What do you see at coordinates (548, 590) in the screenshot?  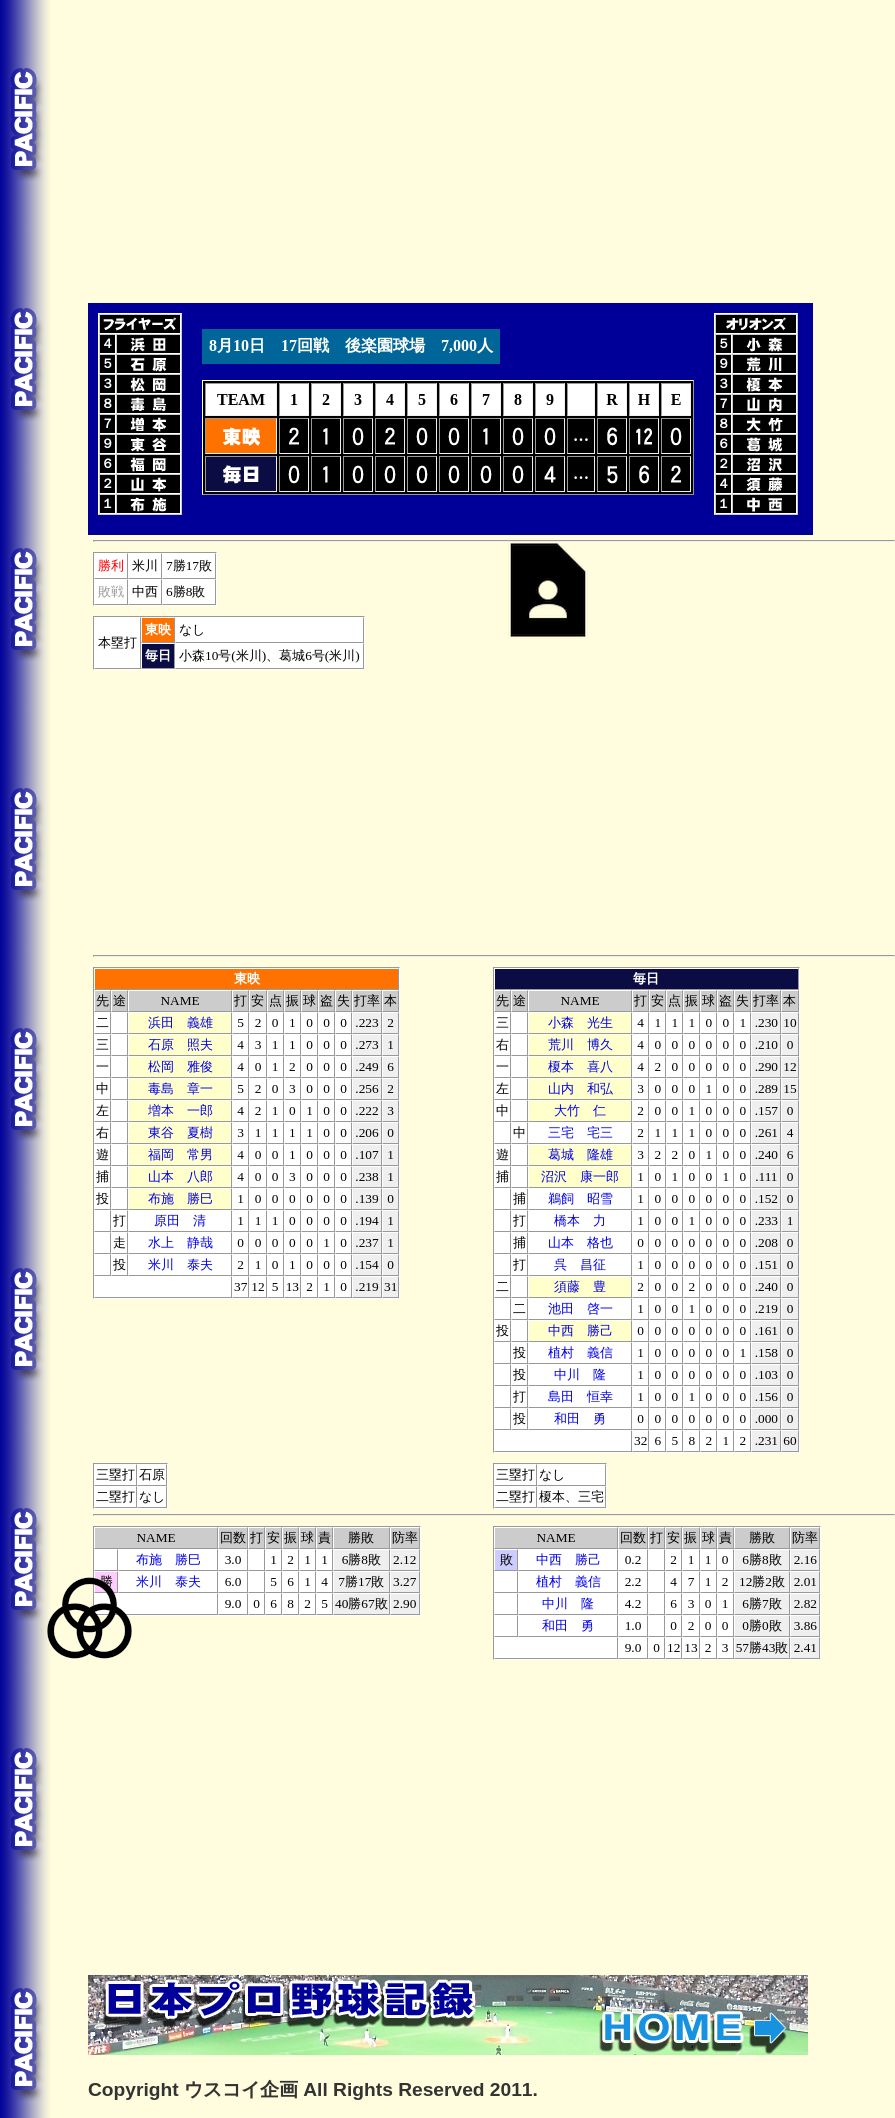 I see `view contact details` at bounding box center [548, 590].